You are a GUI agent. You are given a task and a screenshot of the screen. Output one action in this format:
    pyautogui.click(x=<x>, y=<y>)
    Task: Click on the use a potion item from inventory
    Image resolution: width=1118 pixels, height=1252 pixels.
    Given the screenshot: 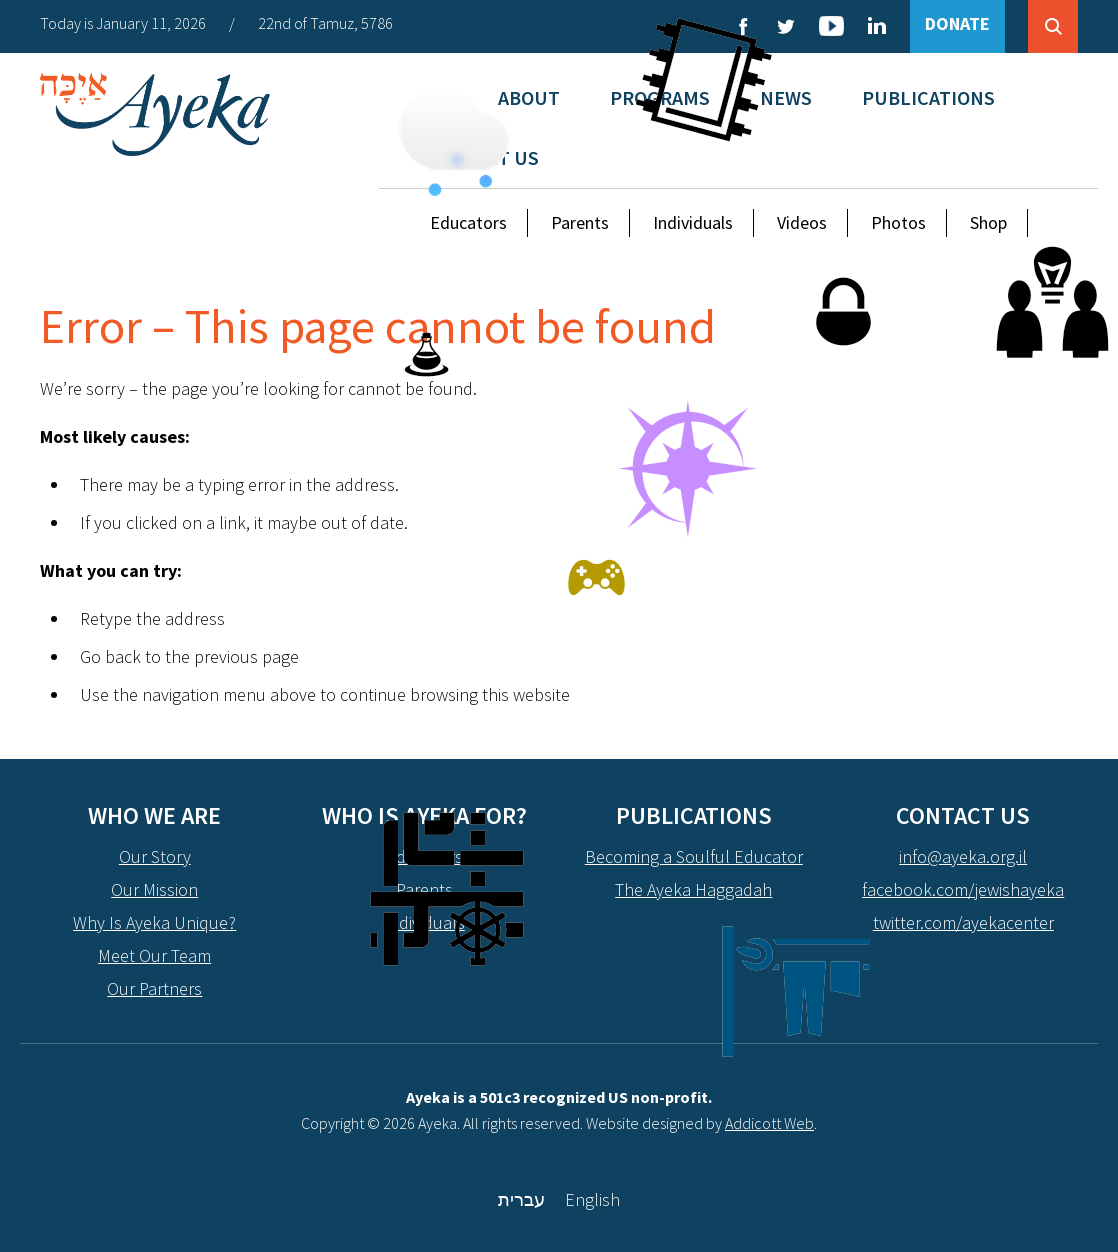 What is the action you would take?
    pyautogui.click(x=426, y=354)
    